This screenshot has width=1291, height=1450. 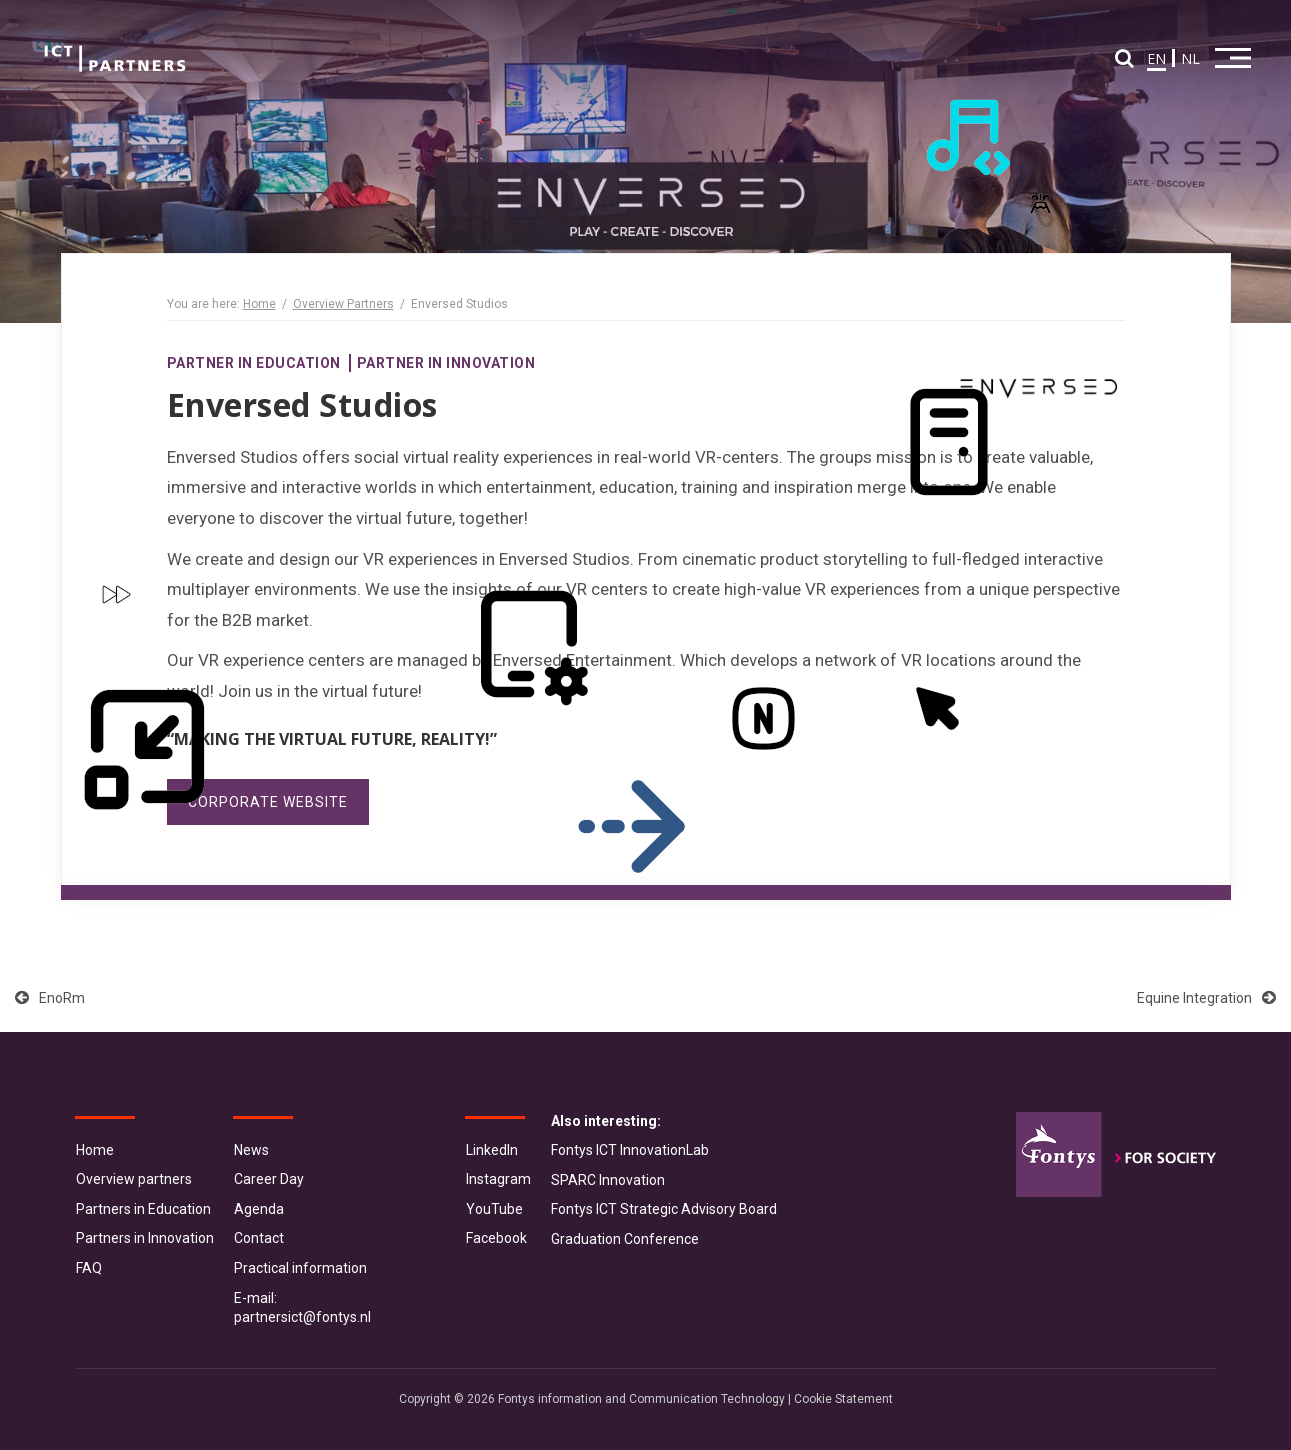 What do you see at coordinates (949, 442) in the screenshot?
I see `access computer or desktop settings` at bounding box center [949, 442].